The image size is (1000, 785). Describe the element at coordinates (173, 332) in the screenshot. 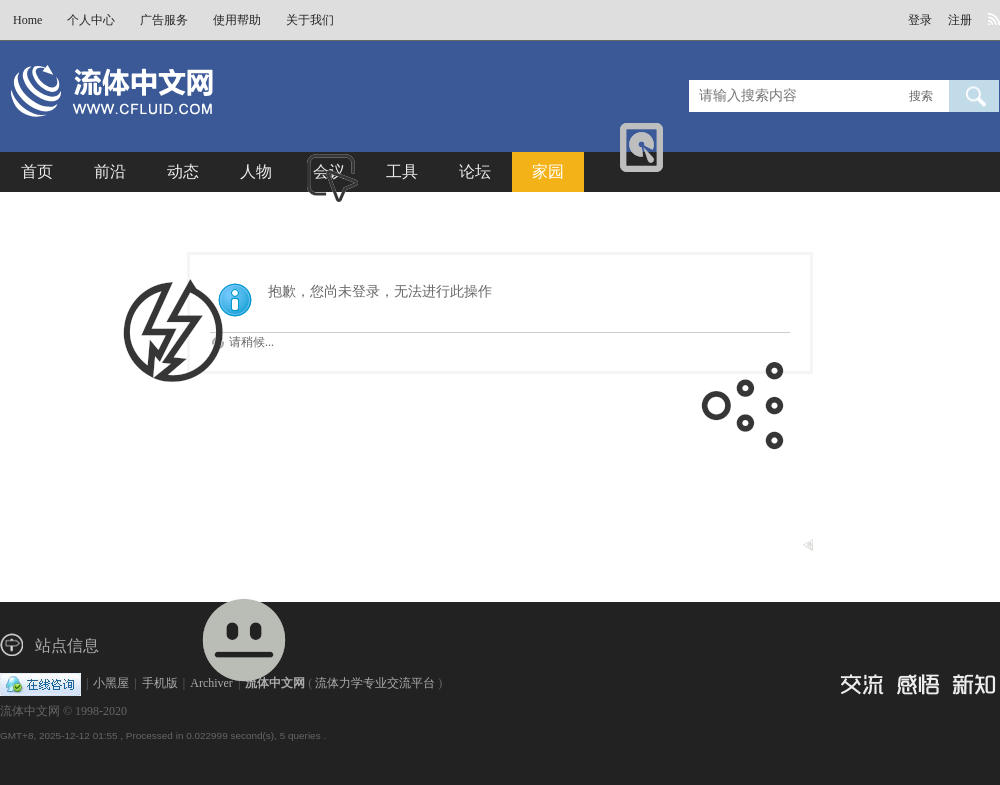

I see `access thunderbolt port settings` at that location.